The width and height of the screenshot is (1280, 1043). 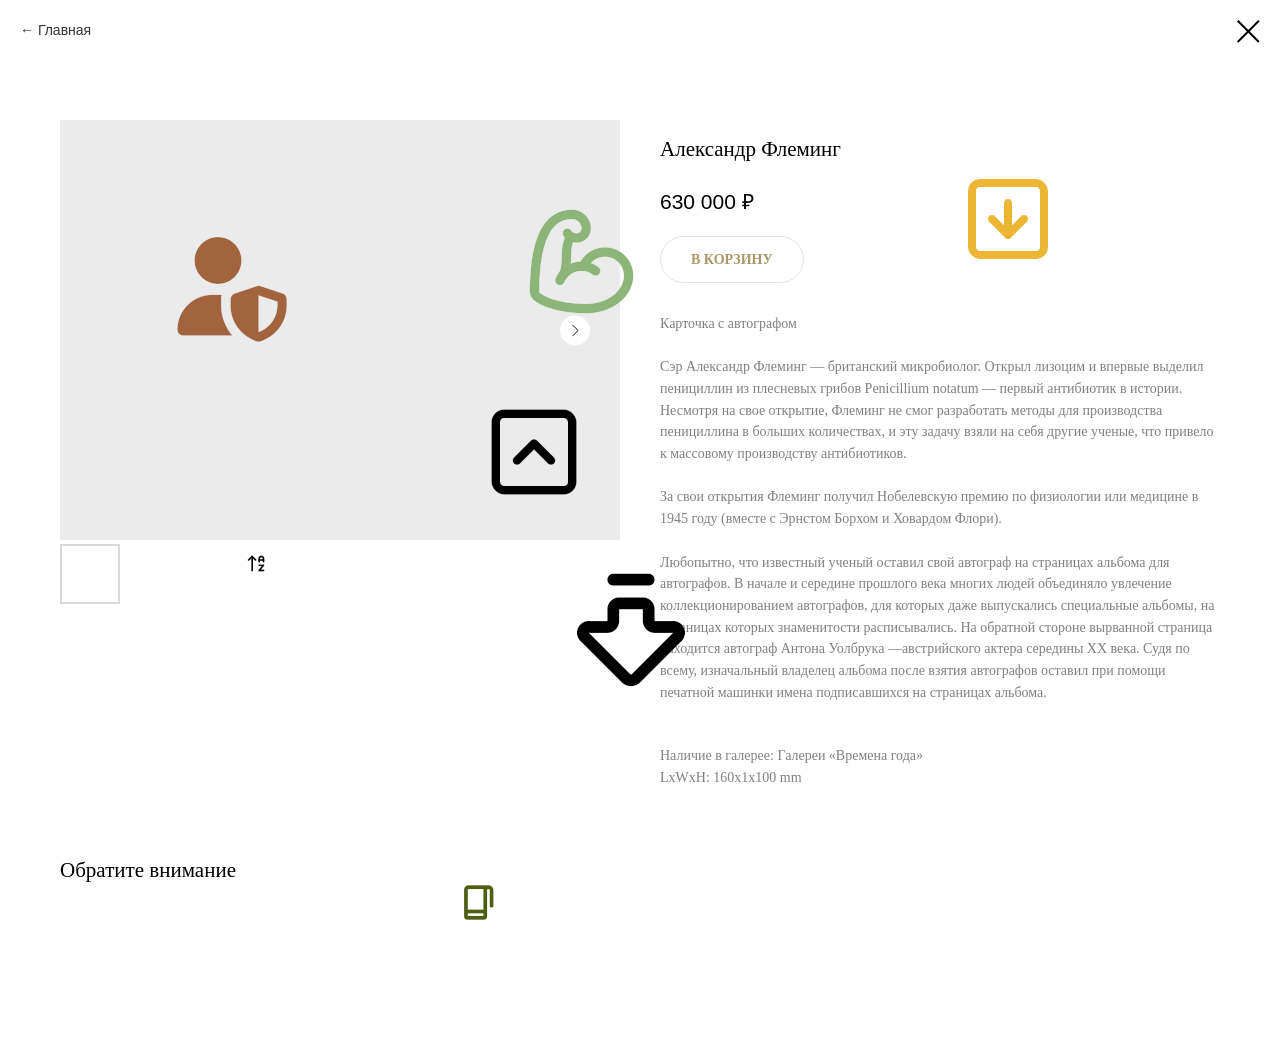 I want to click on download file or content, so click(x=1008, y=219).